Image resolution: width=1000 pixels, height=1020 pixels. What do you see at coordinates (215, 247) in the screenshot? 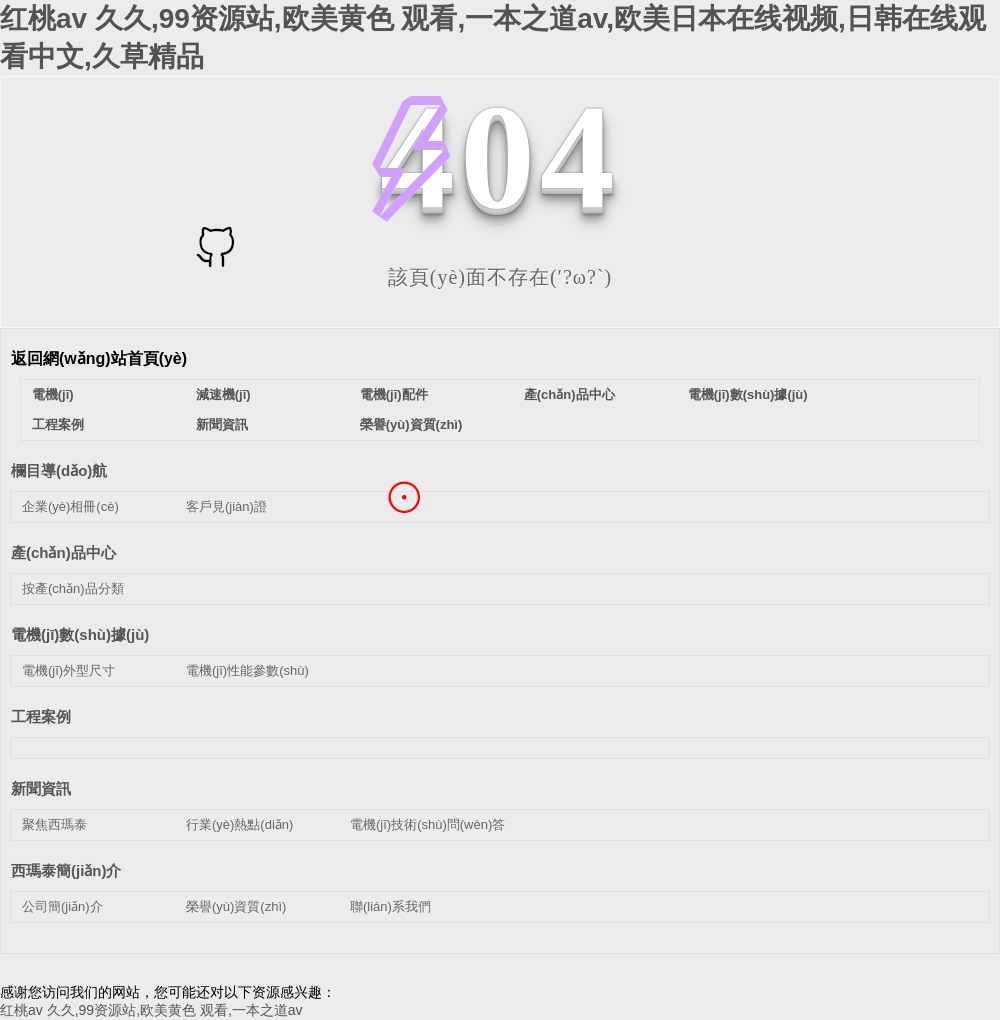
I see `open github repository` at bounding box center [215, 247].